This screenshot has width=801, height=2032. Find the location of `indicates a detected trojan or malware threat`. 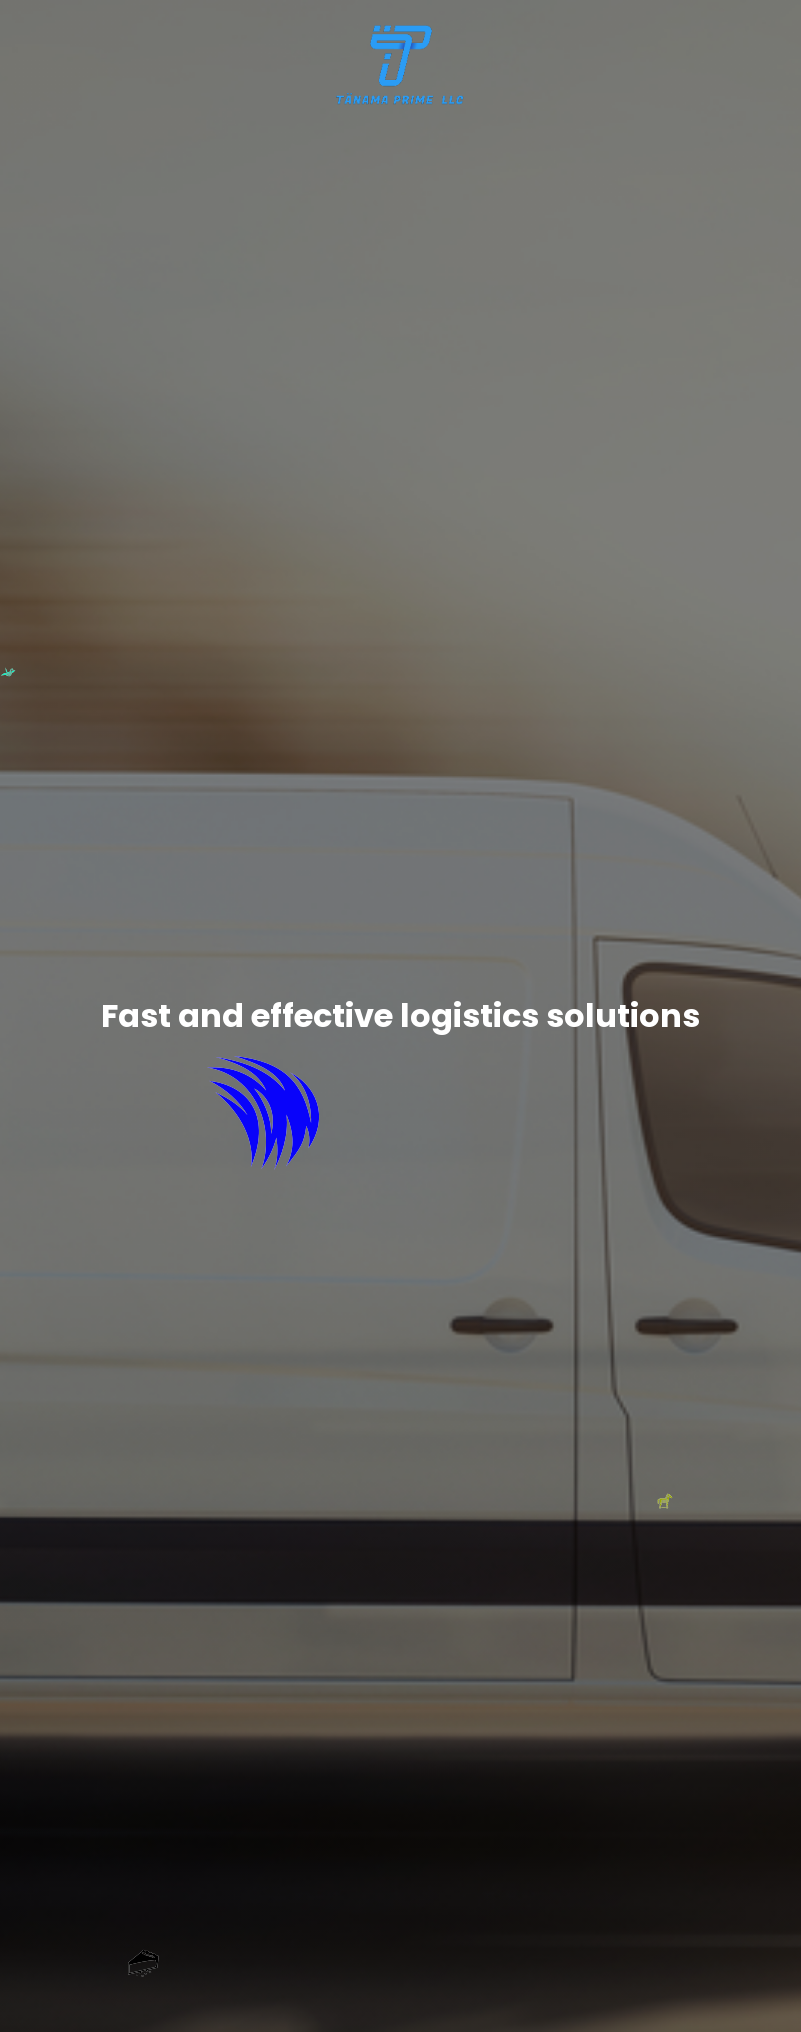

indicates a detected trojan or malware threat is located at coordinates (665, 1501).